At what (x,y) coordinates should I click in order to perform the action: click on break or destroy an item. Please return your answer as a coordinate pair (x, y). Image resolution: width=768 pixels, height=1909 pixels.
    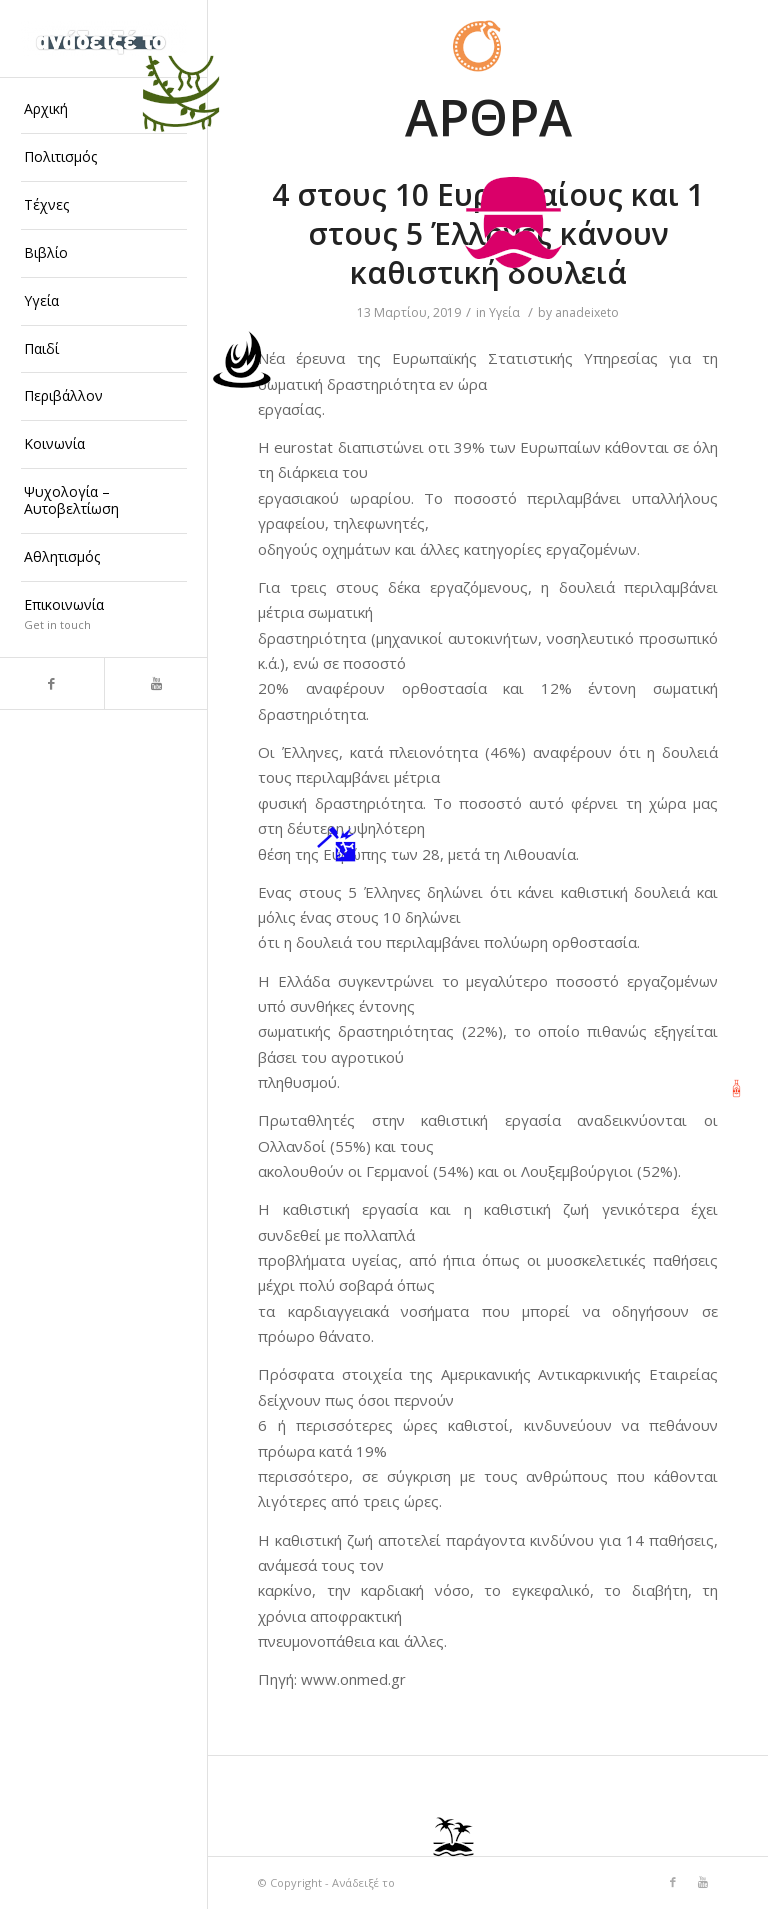
    Looking at the image, I should click on (336, 842).